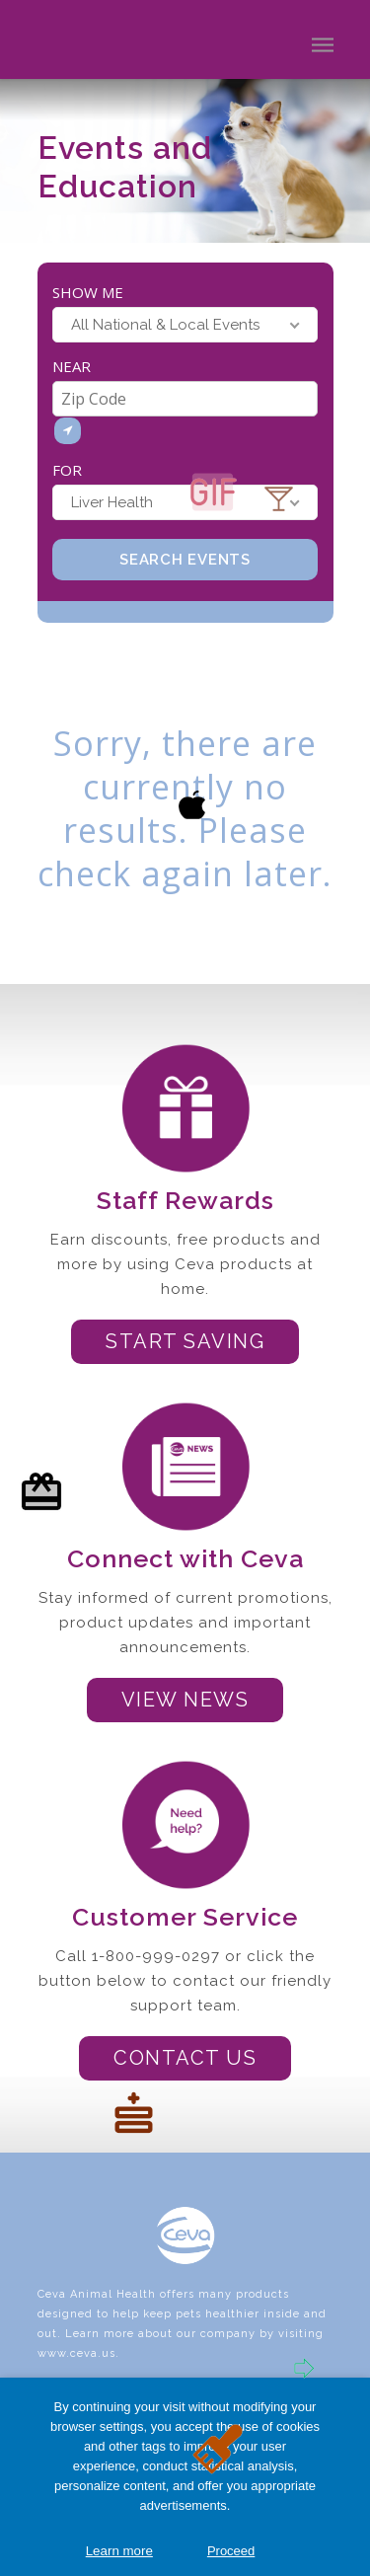  What do you see at coordinates (278, 498) in the screenshot?
I see `access bar or cocktail menu` at bounding box center [278, 498].